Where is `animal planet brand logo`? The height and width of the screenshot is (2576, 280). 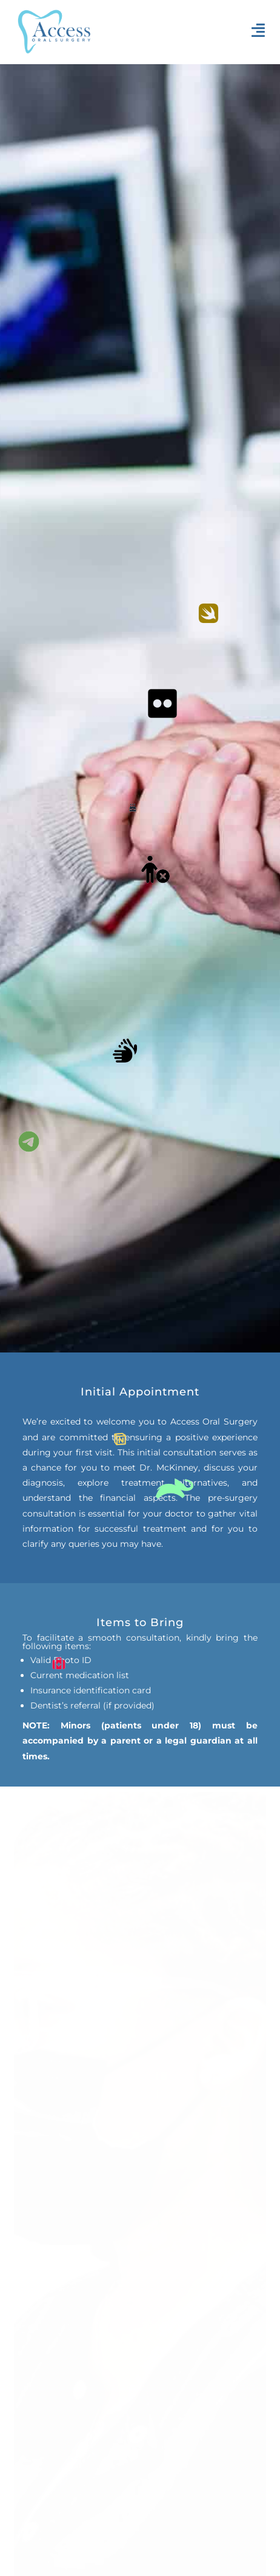 animal planet brand logo is located at coordinates (175, 1489).